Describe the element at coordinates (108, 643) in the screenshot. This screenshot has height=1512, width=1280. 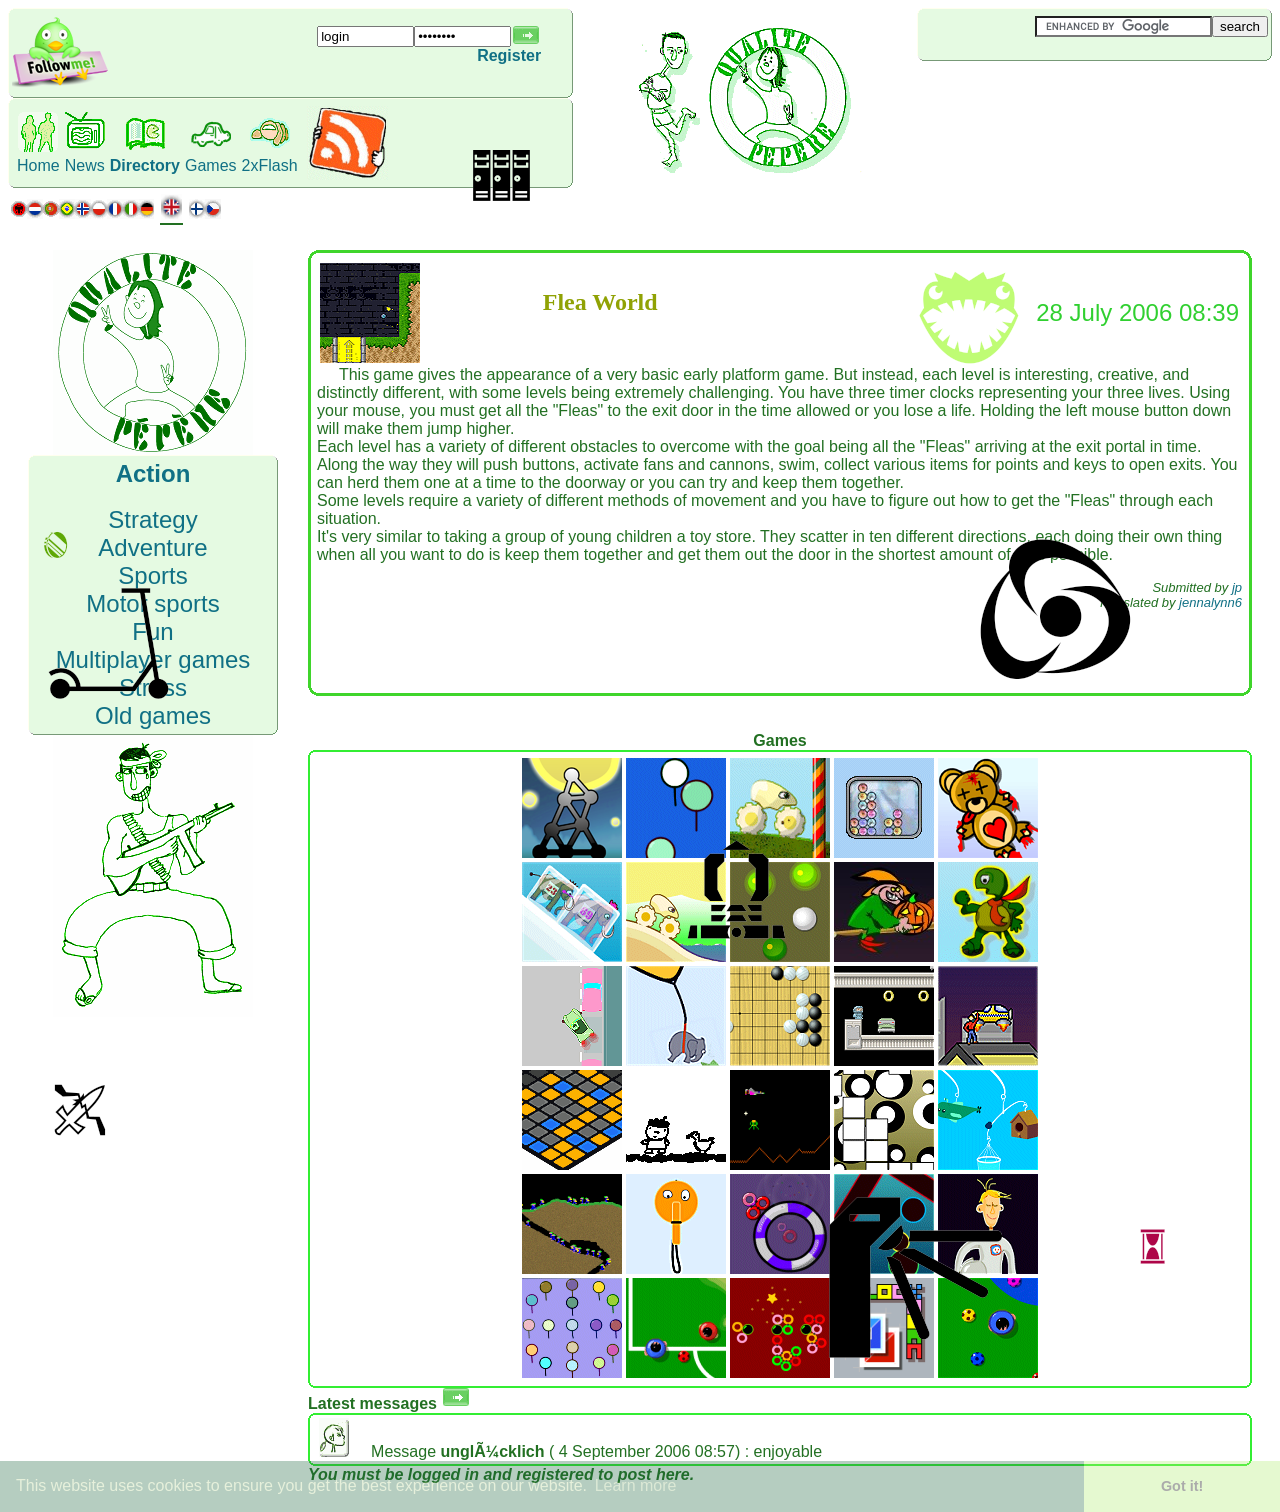
I see `select kick scooter as transportation mode` at that location.